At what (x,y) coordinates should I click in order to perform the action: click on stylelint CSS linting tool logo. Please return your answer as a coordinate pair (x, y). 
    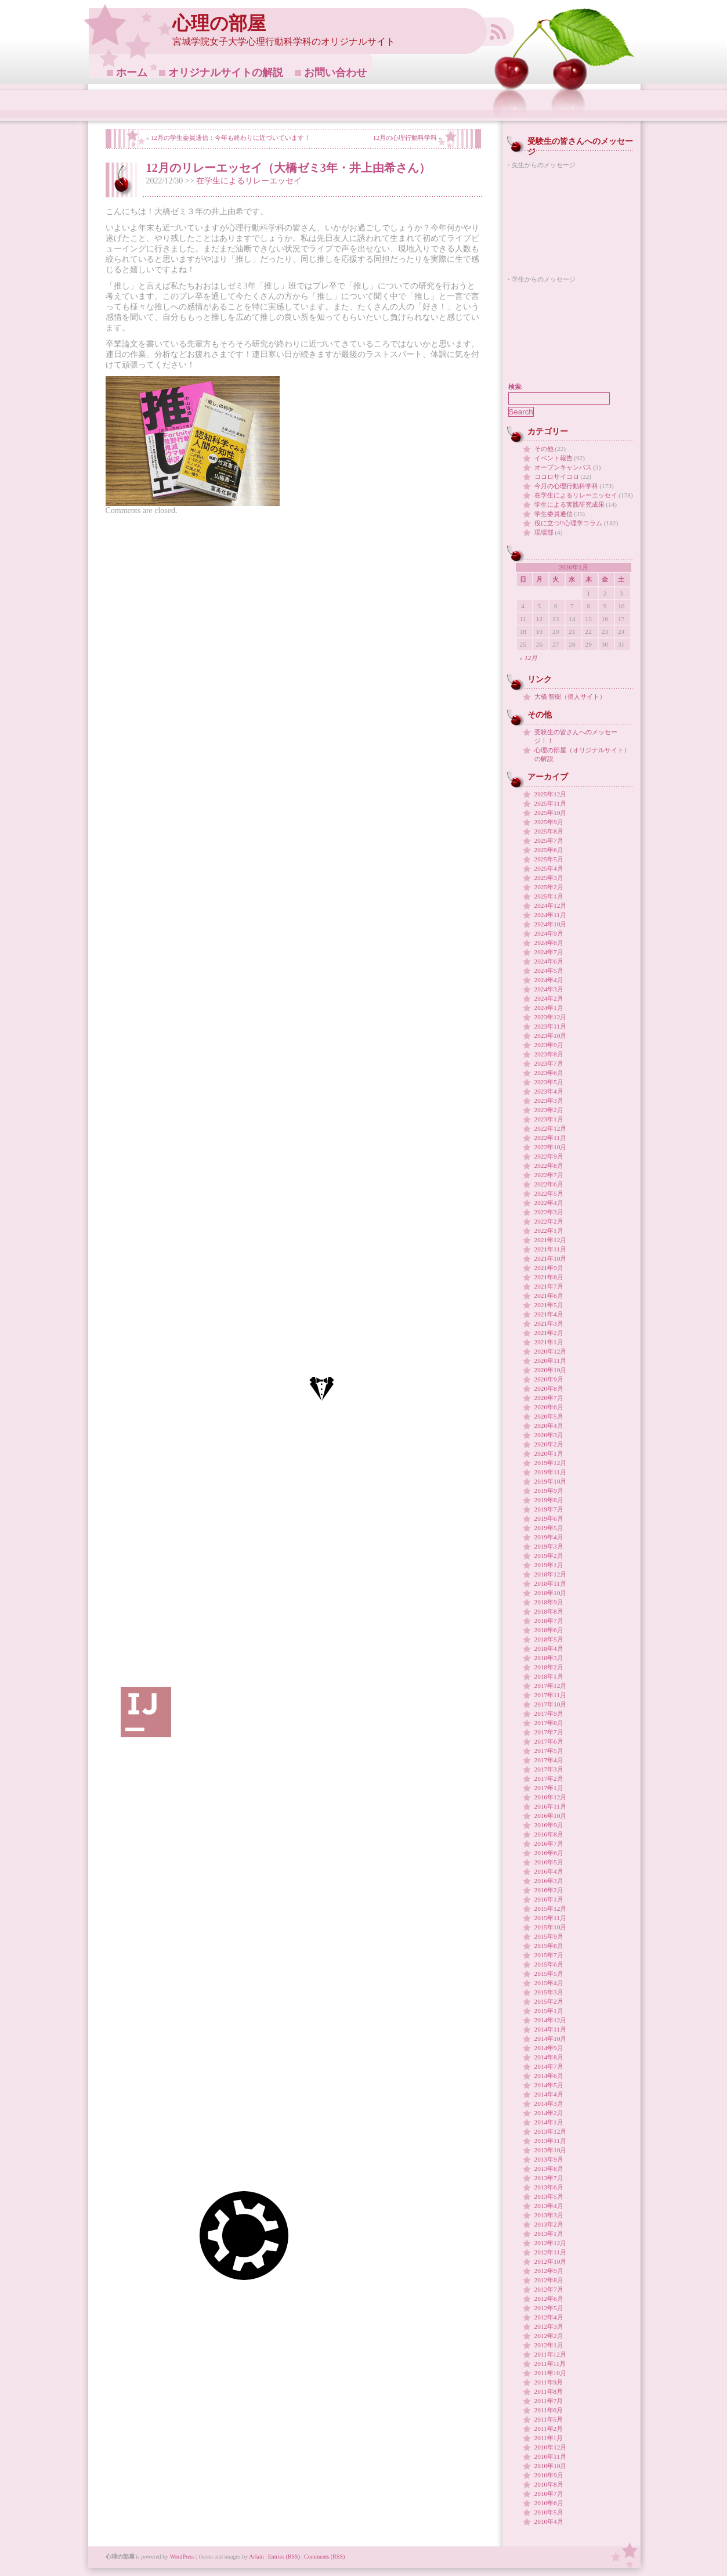
    Looking at the image, I should click on (321, 1388).